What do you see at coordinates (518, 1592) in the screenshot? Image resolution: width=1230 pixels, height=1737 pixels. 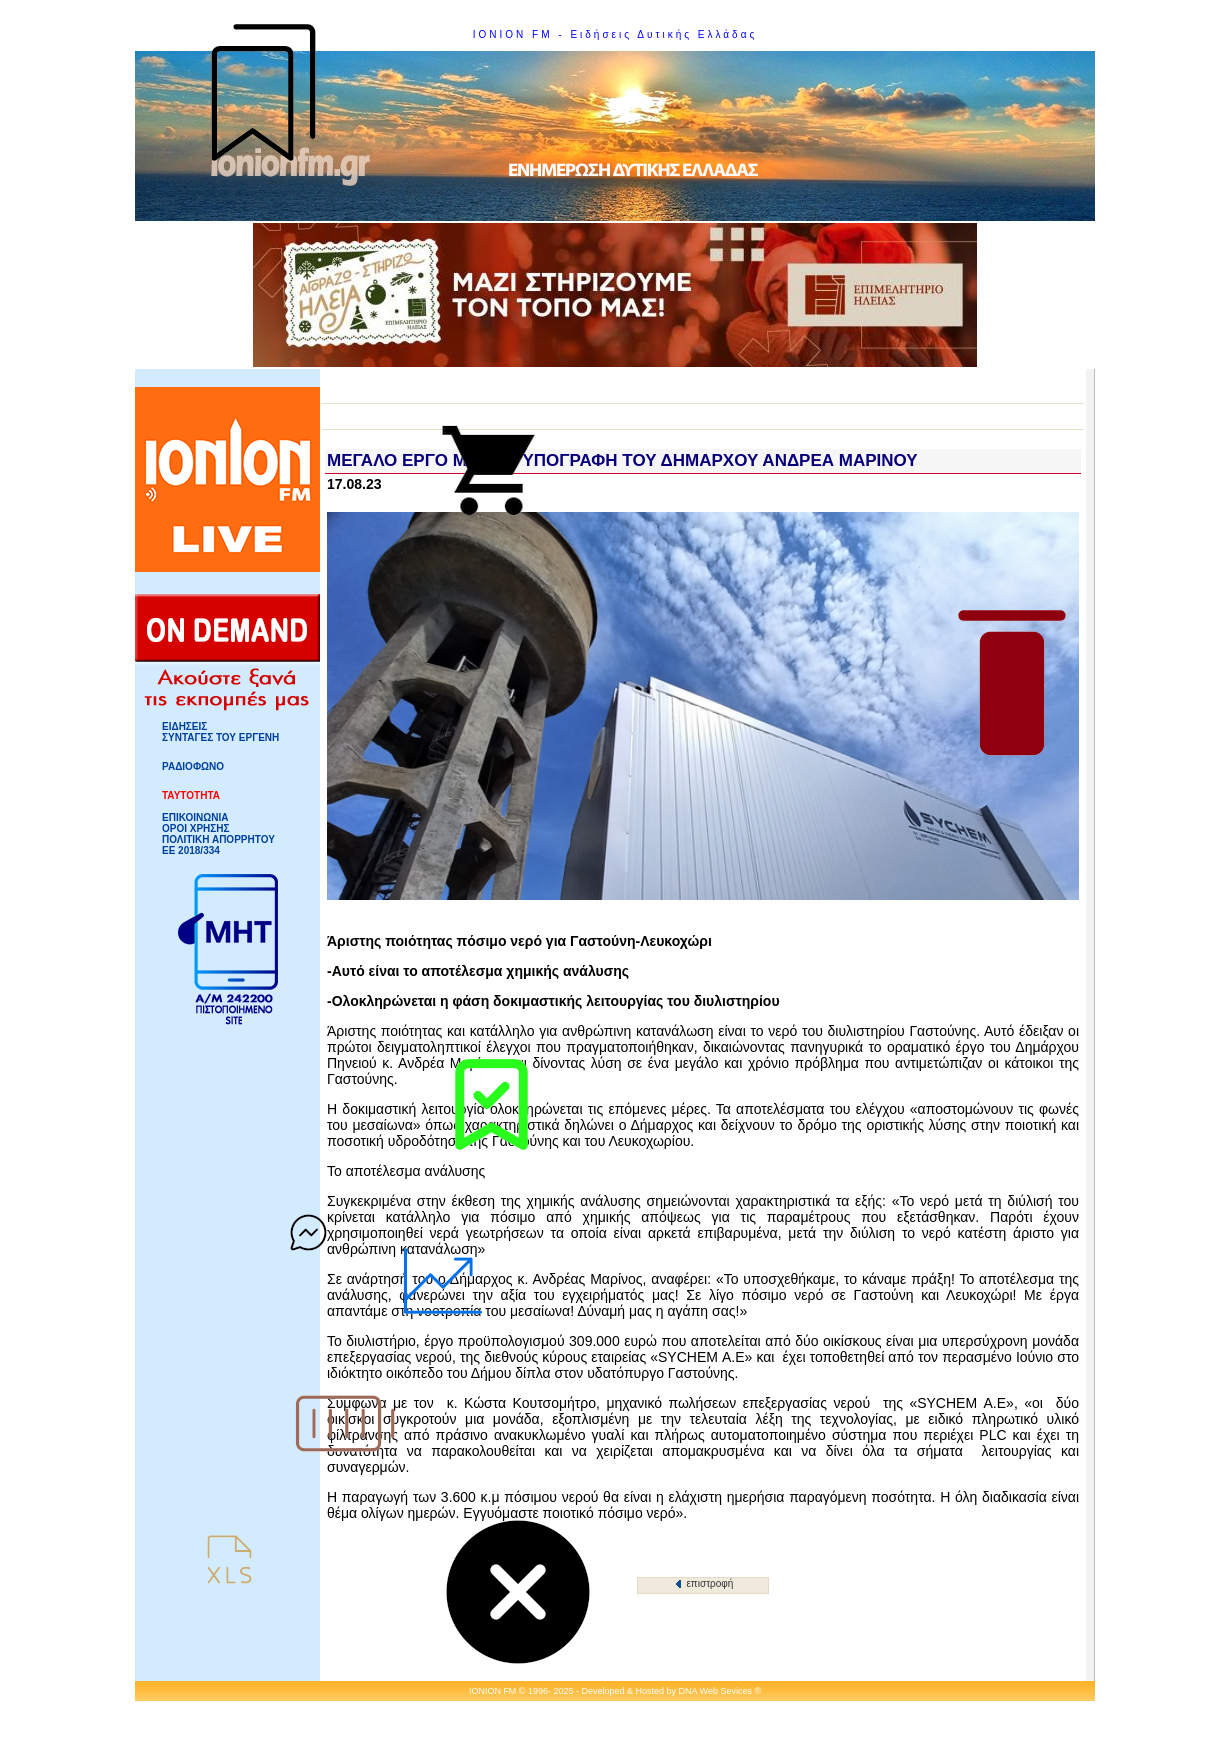 I see `close or dismiss a dialog` at bounding box center [518, 1592].